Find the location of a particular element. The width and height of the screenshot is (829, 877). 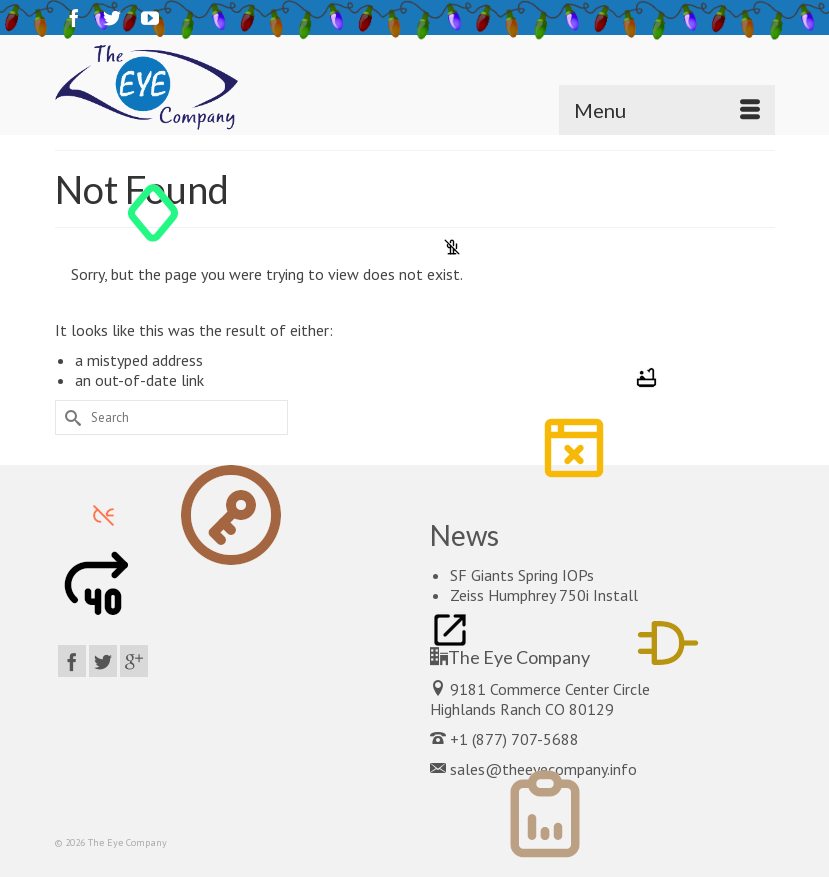

add or edit a keyframe in animation timeline is located at coordinates (153, 213).